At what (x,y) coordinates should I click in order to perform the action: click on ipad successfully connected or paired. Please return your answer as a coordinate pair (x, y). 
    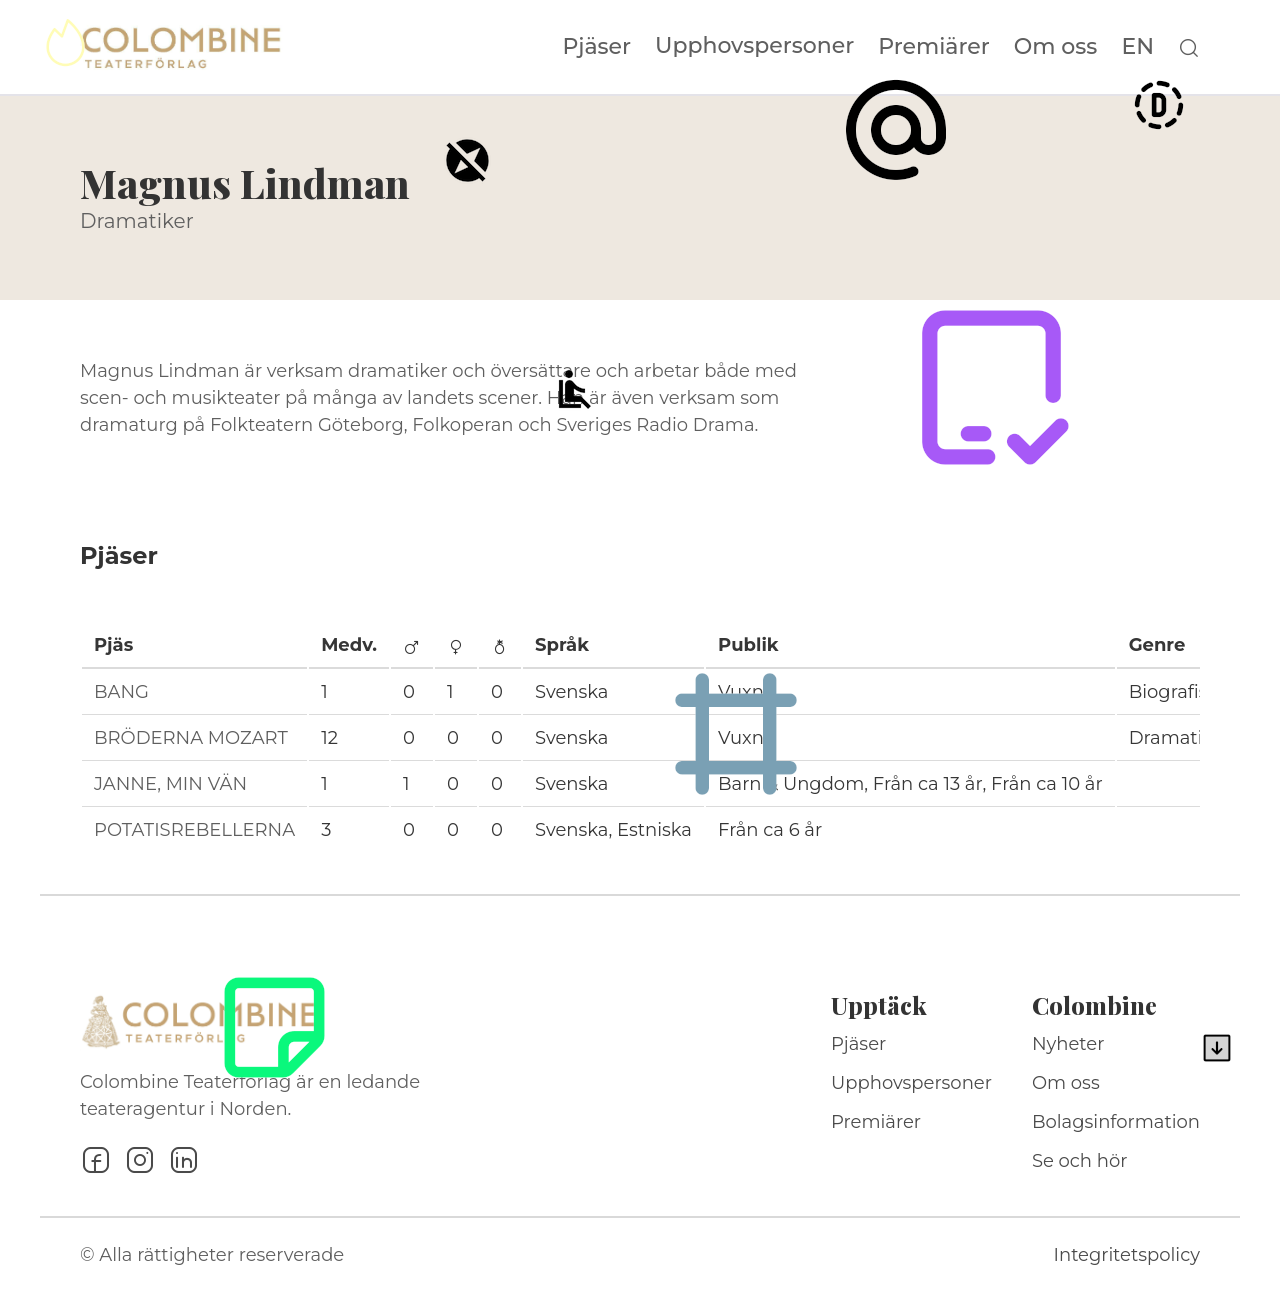
    Looking at the image, I should click on (991, 387).